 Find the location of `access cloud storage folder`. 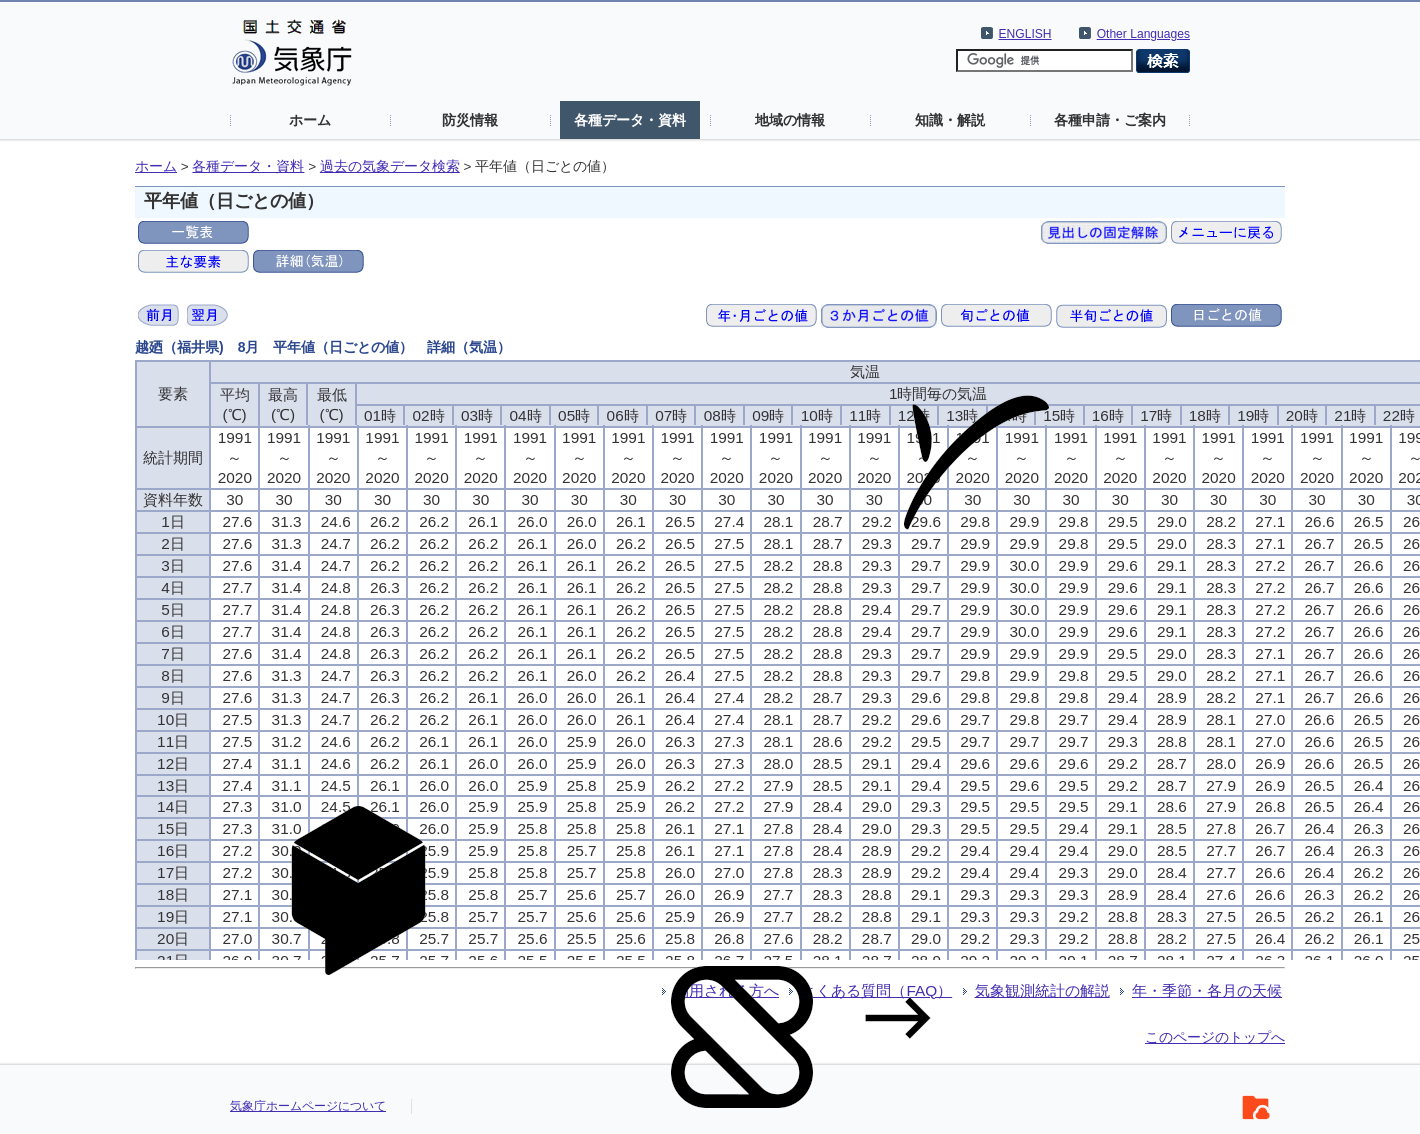

access cloud storage folder is located at coordinates (1255, 1107).